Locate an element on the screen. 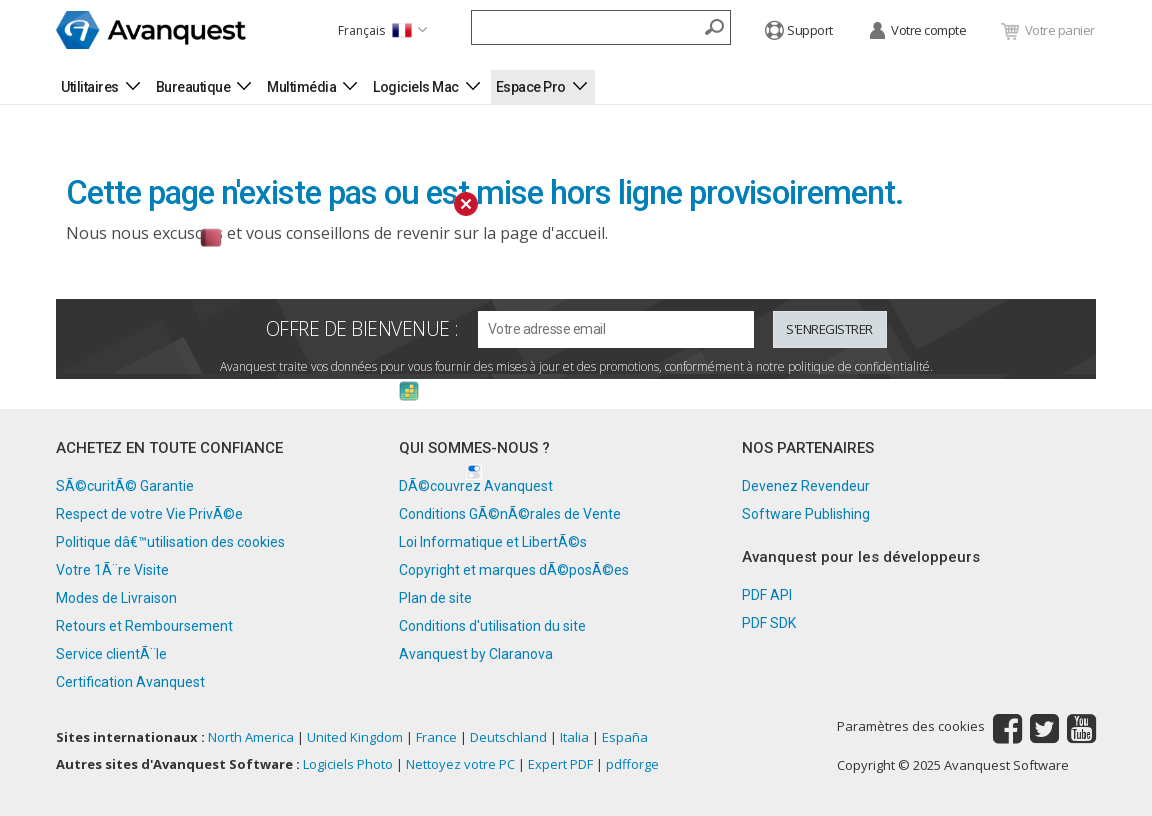 This screenshot has width=1152, height=816. launch quadrapassel tetris-style puzzle game is located at coordinates (409, 391).